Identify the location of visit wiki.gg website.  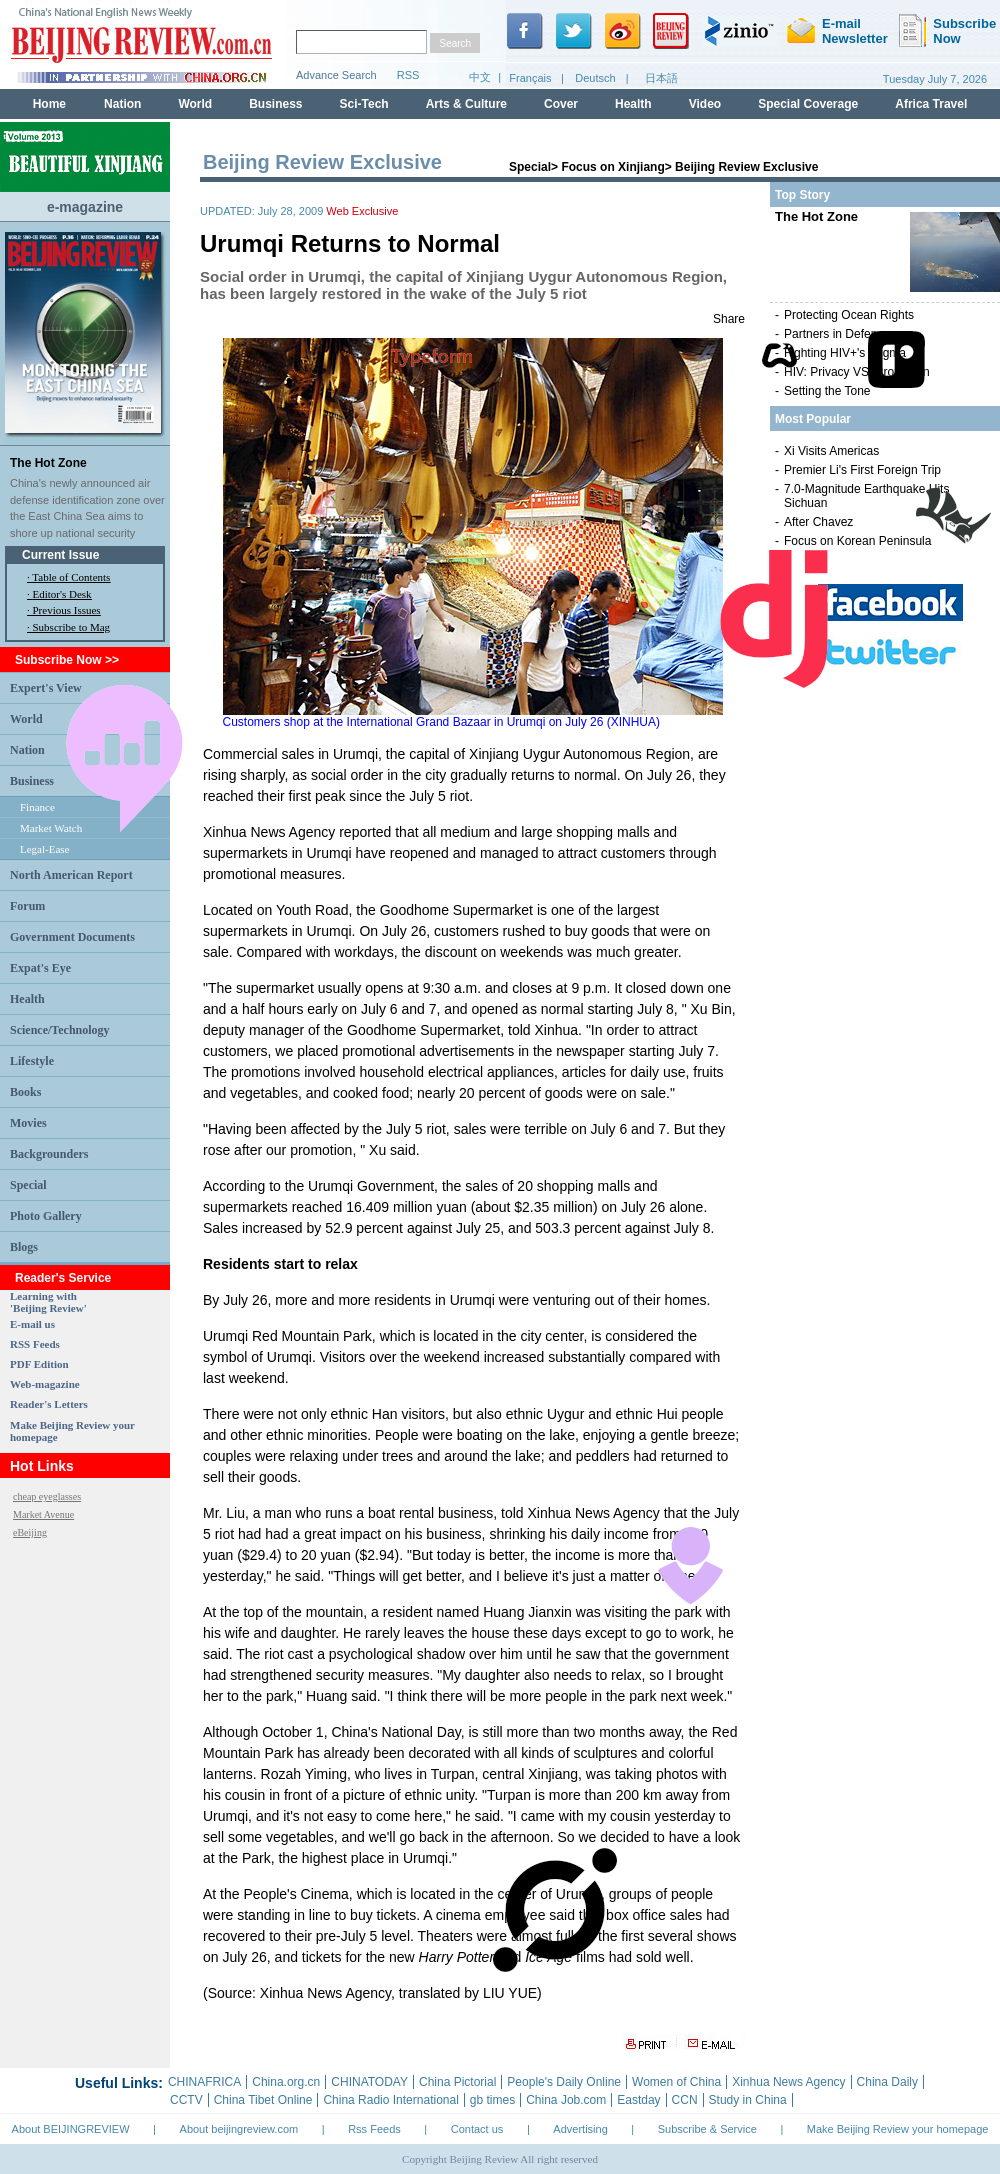
(779, 355).